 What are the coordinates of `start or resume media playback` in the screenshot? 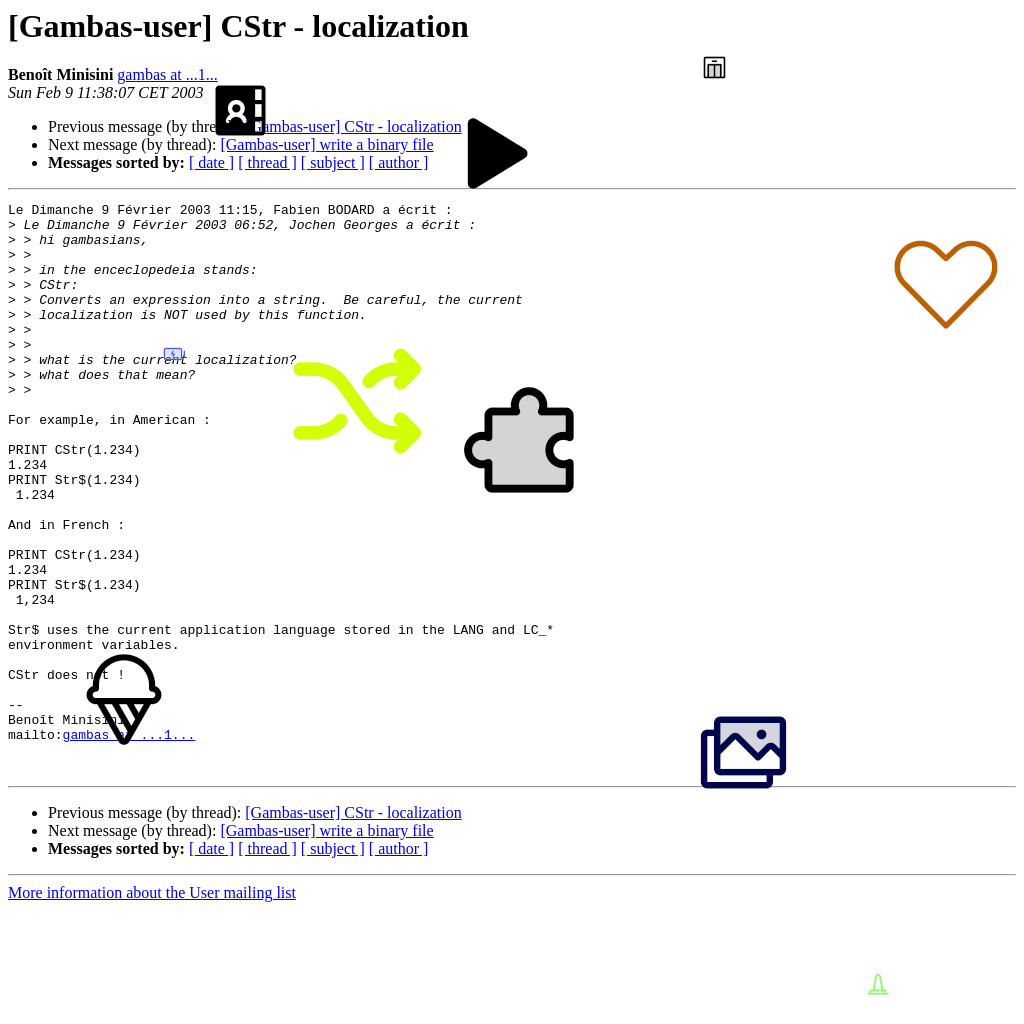 It's located at (489, 153).